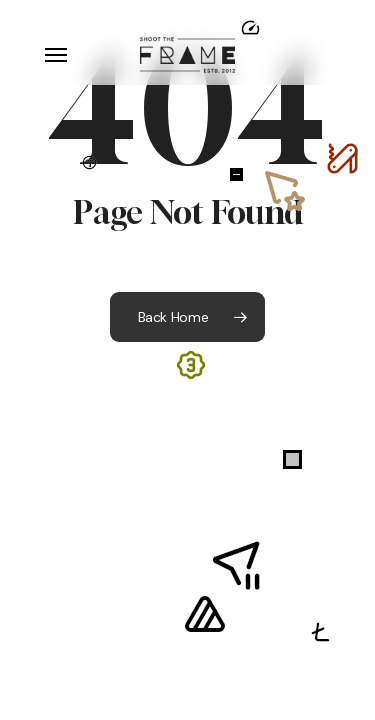 The image size is (375, 720). I want to click on pause location sharing, so click(236, 564).